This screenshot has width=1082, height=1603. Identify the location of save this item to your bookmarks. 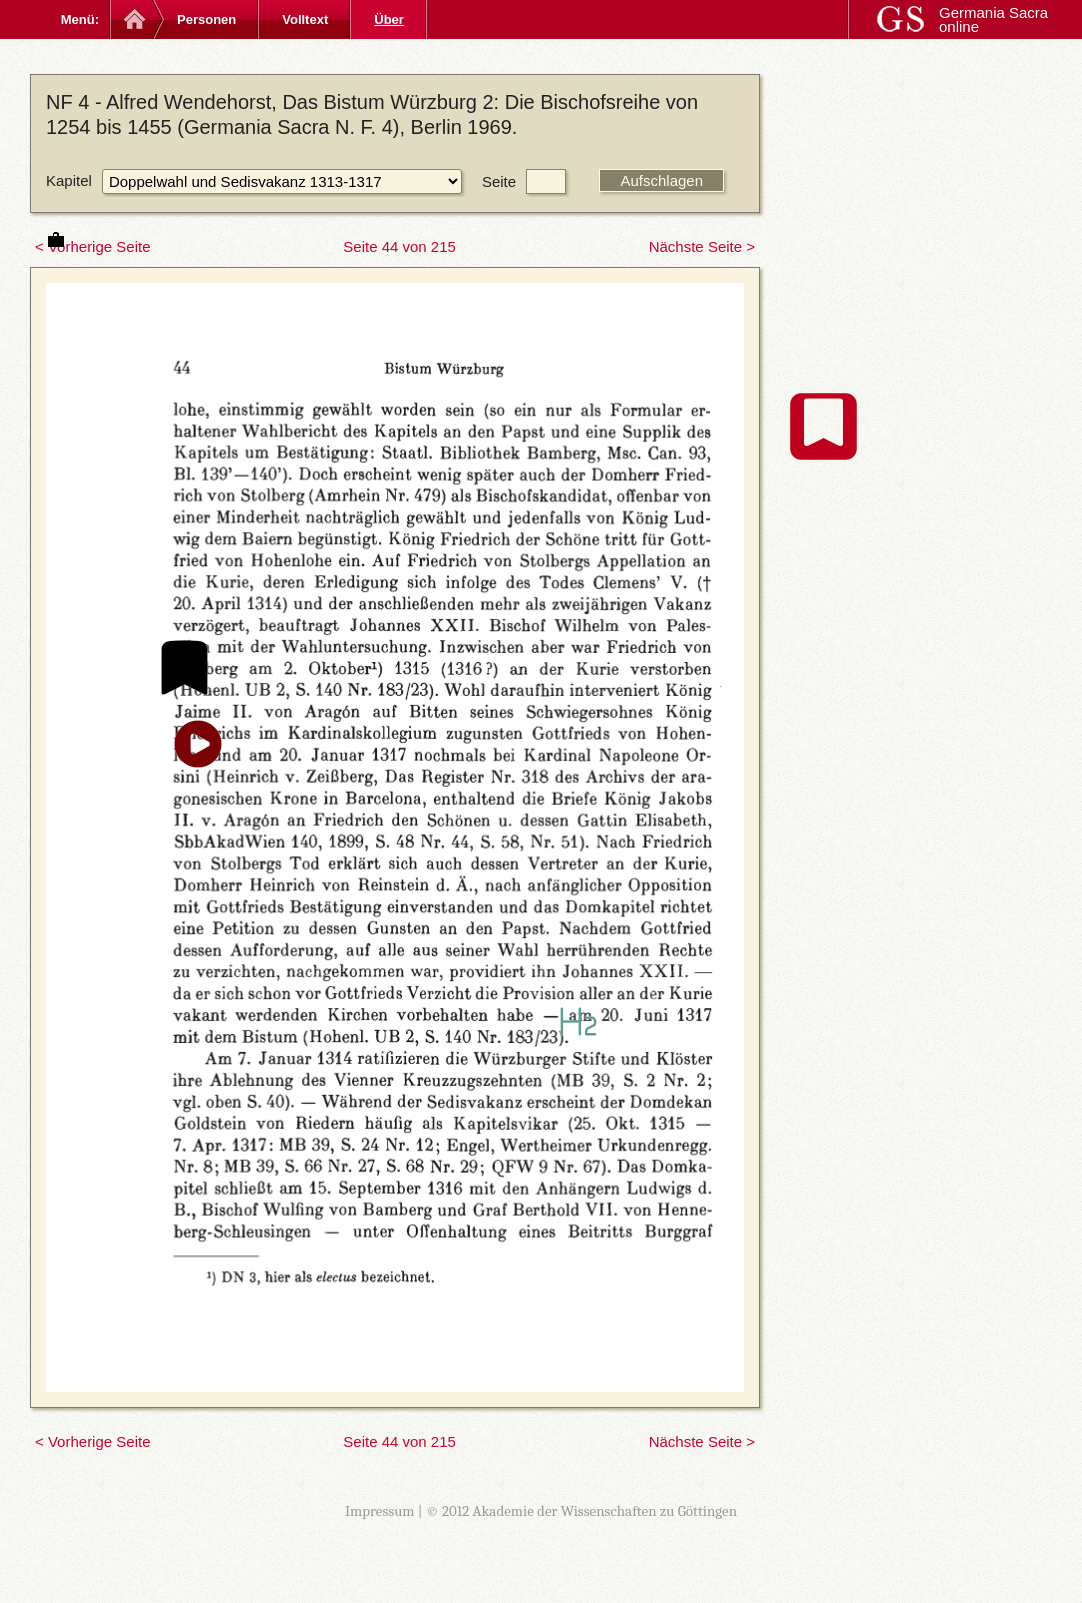
(184, 667).